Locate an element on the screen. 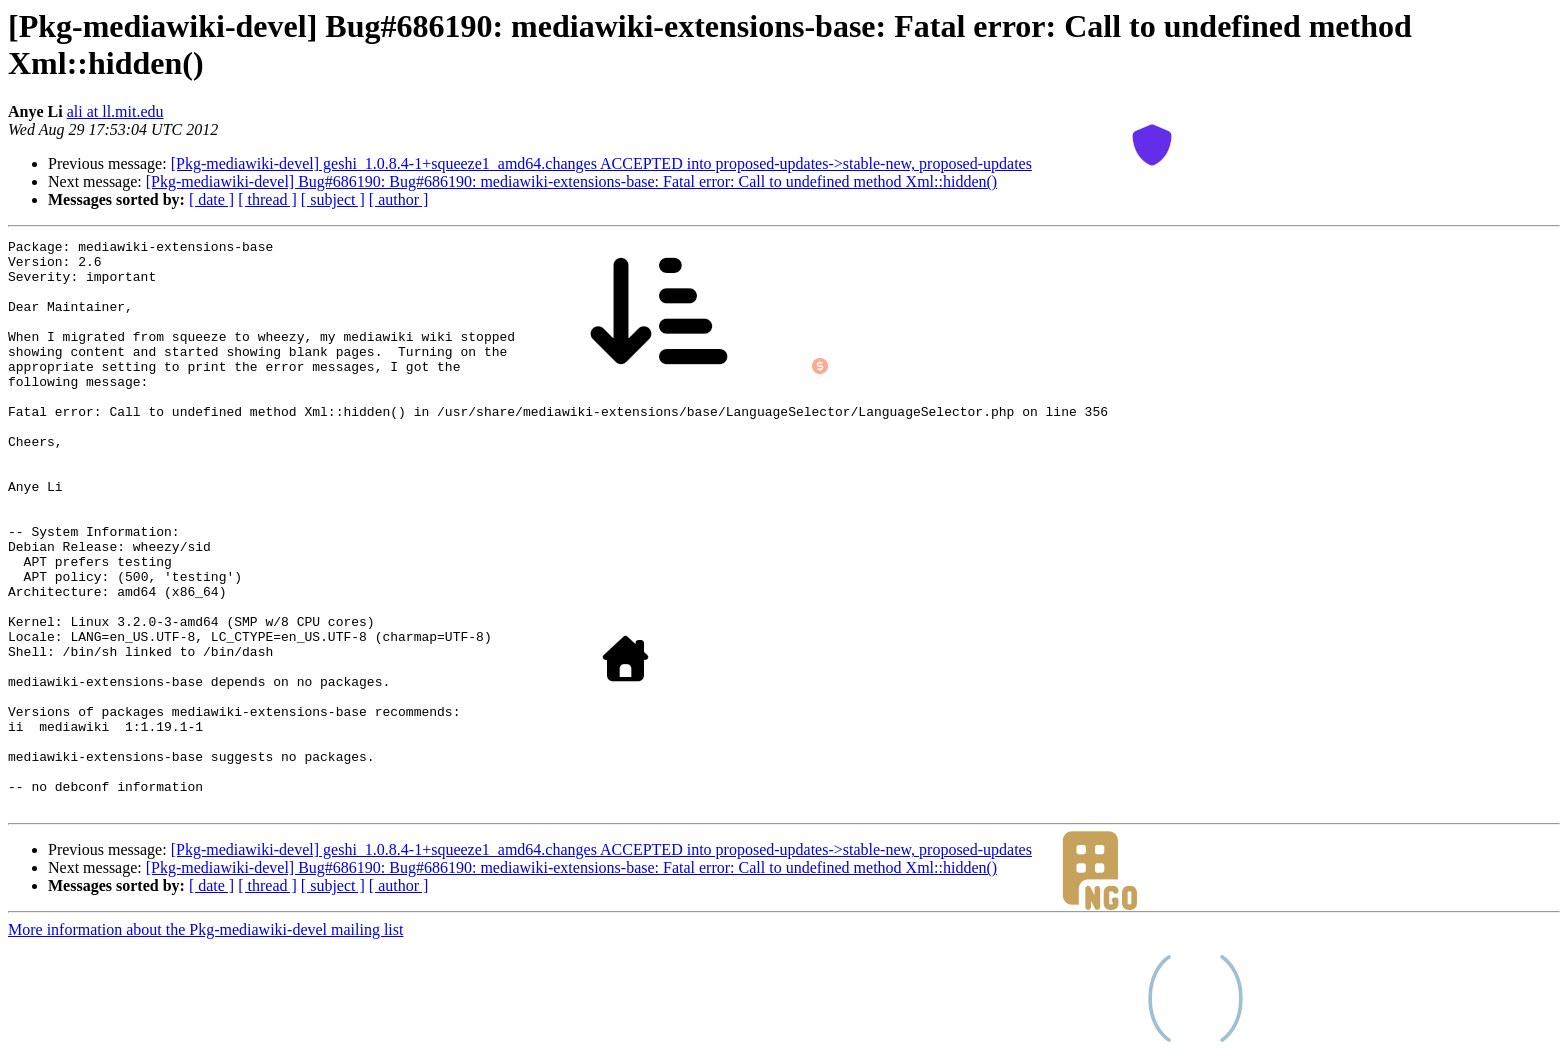 This screenshot has height=1061, width=1568. security or protection settings is located at coordinates (1152, 145).